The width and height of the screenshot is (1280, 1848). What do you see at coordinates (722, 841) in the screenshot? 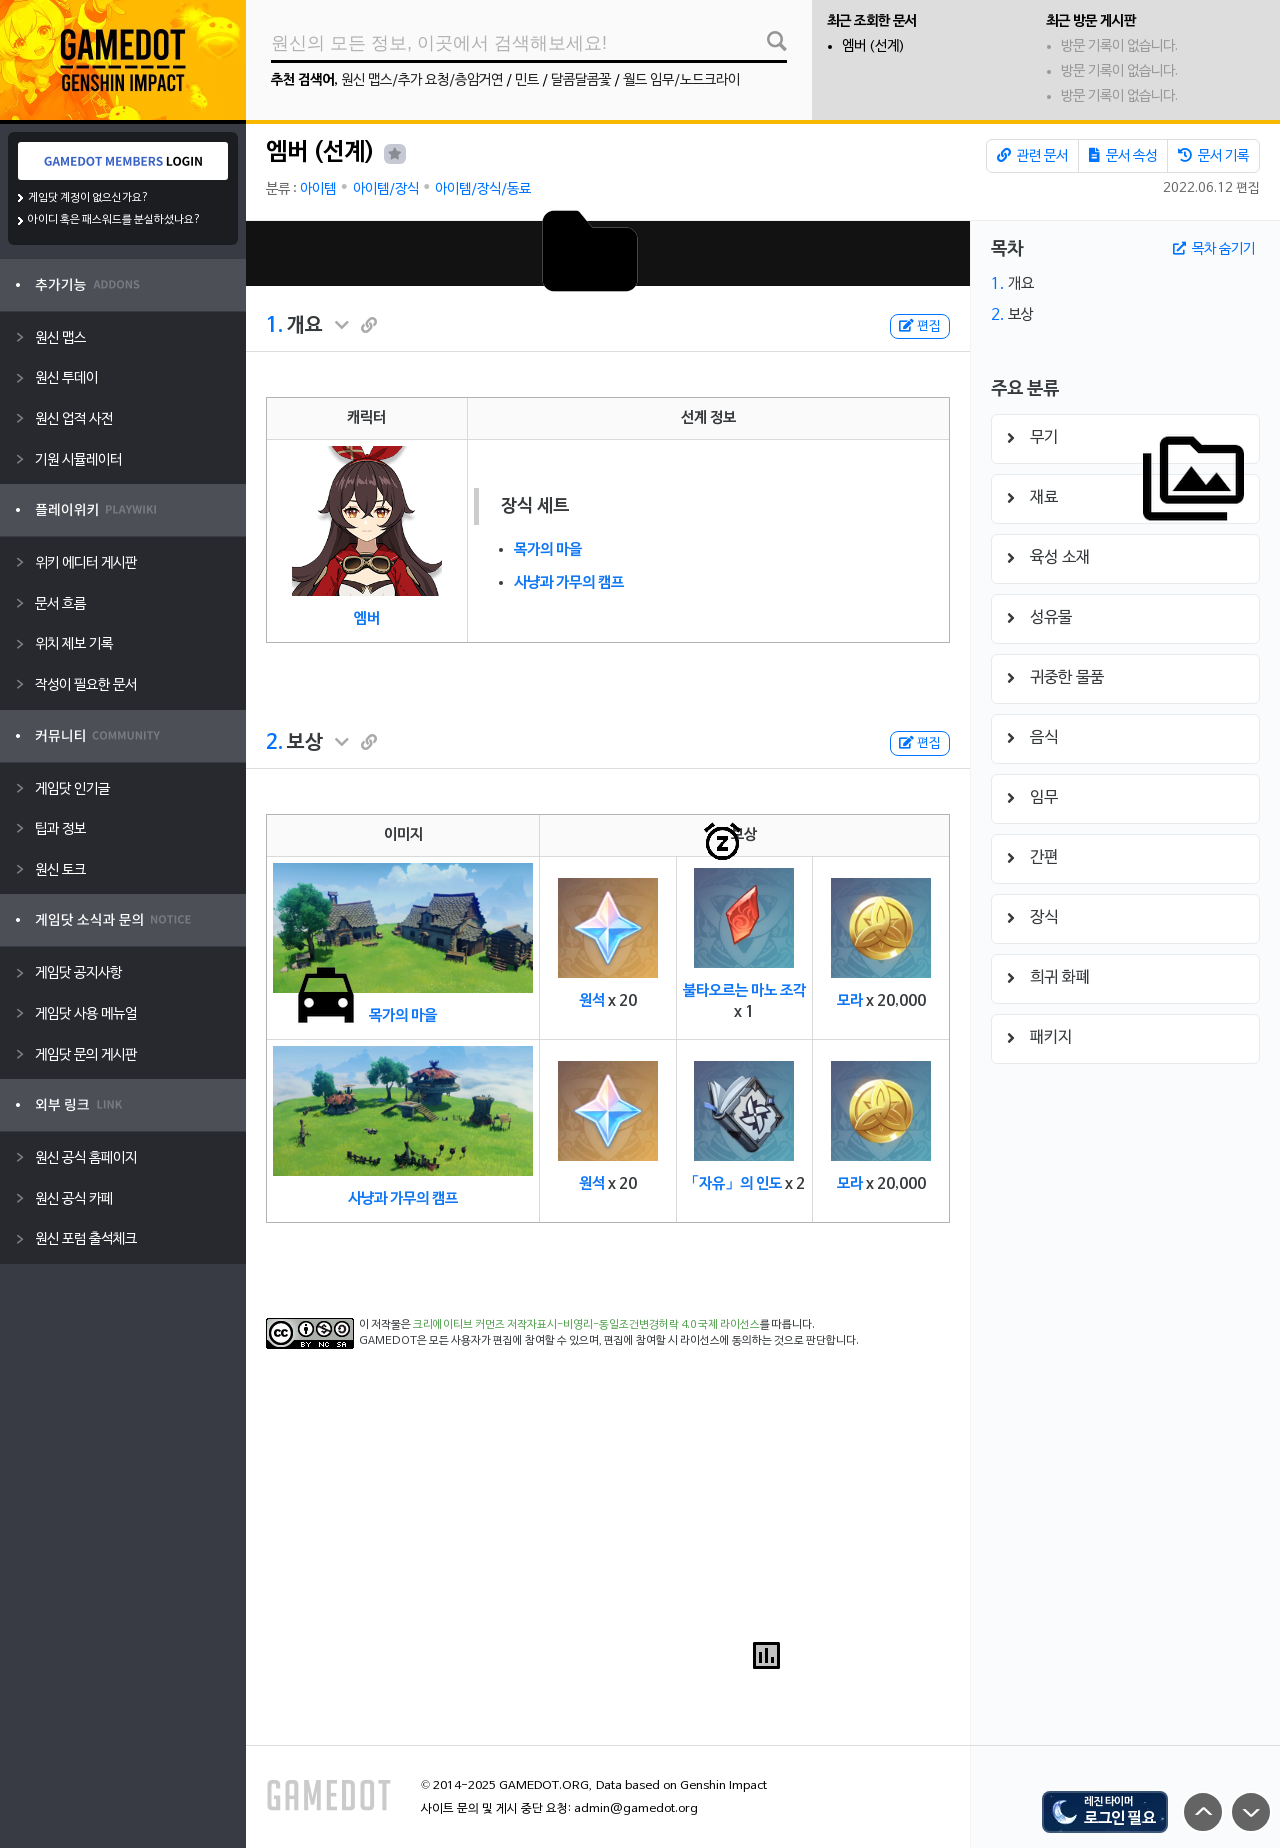
I see `snooze an alarm or reminder` at bounding box center [722, 841].